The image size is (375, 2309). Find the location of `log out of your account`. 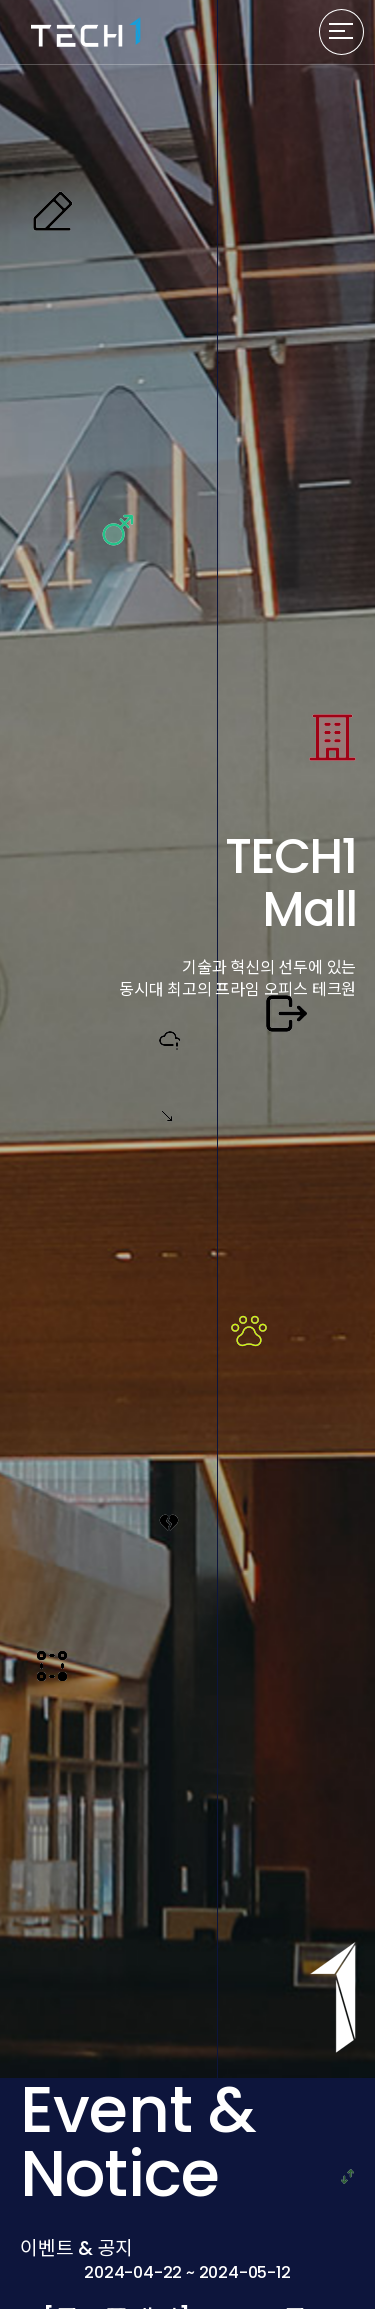

log out of your account is located at coordinates (286, 1013).